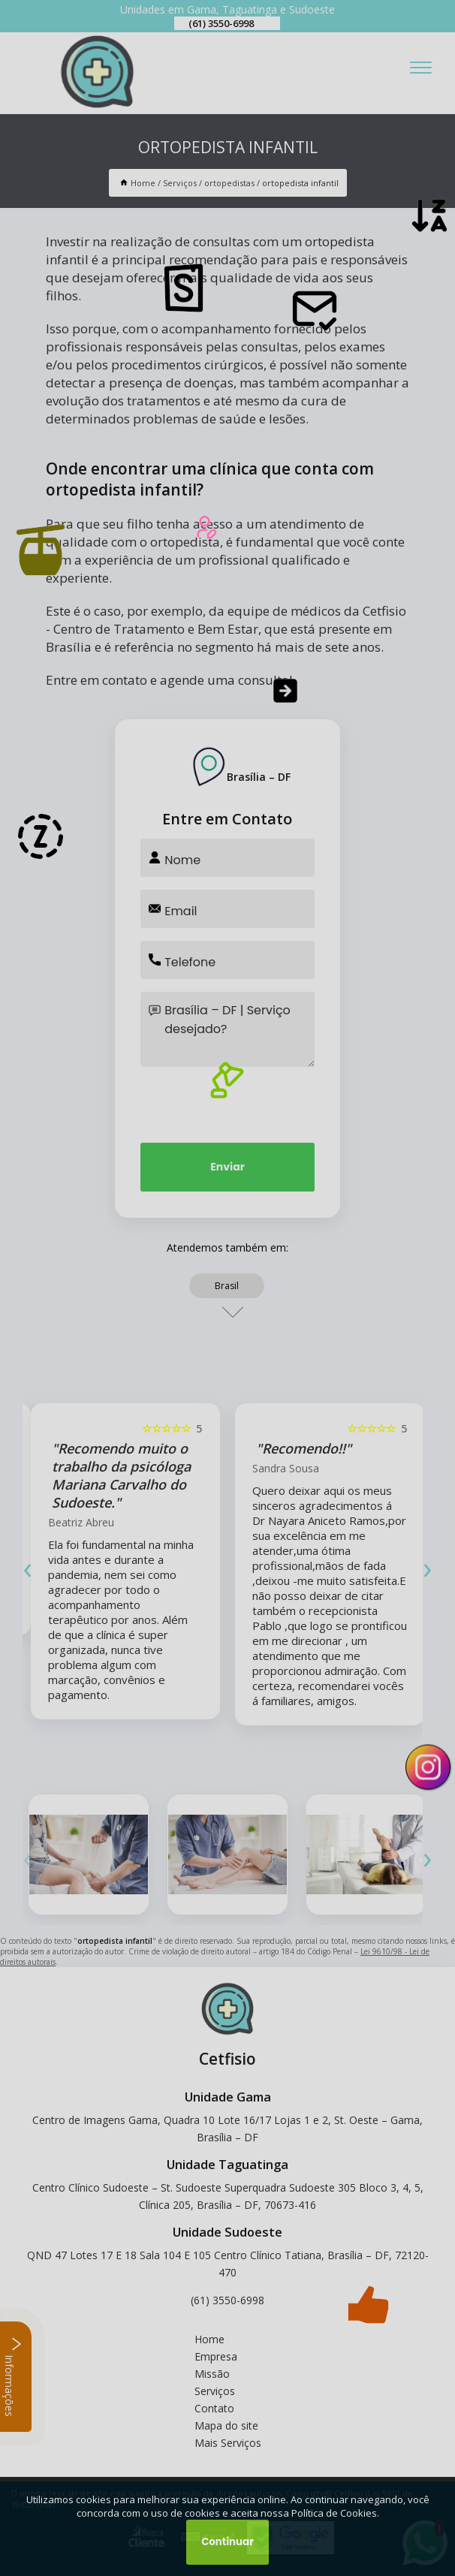  Describe the element at coordinates (204, 526) in the screenshot. I see `edit your profile information` at that location.